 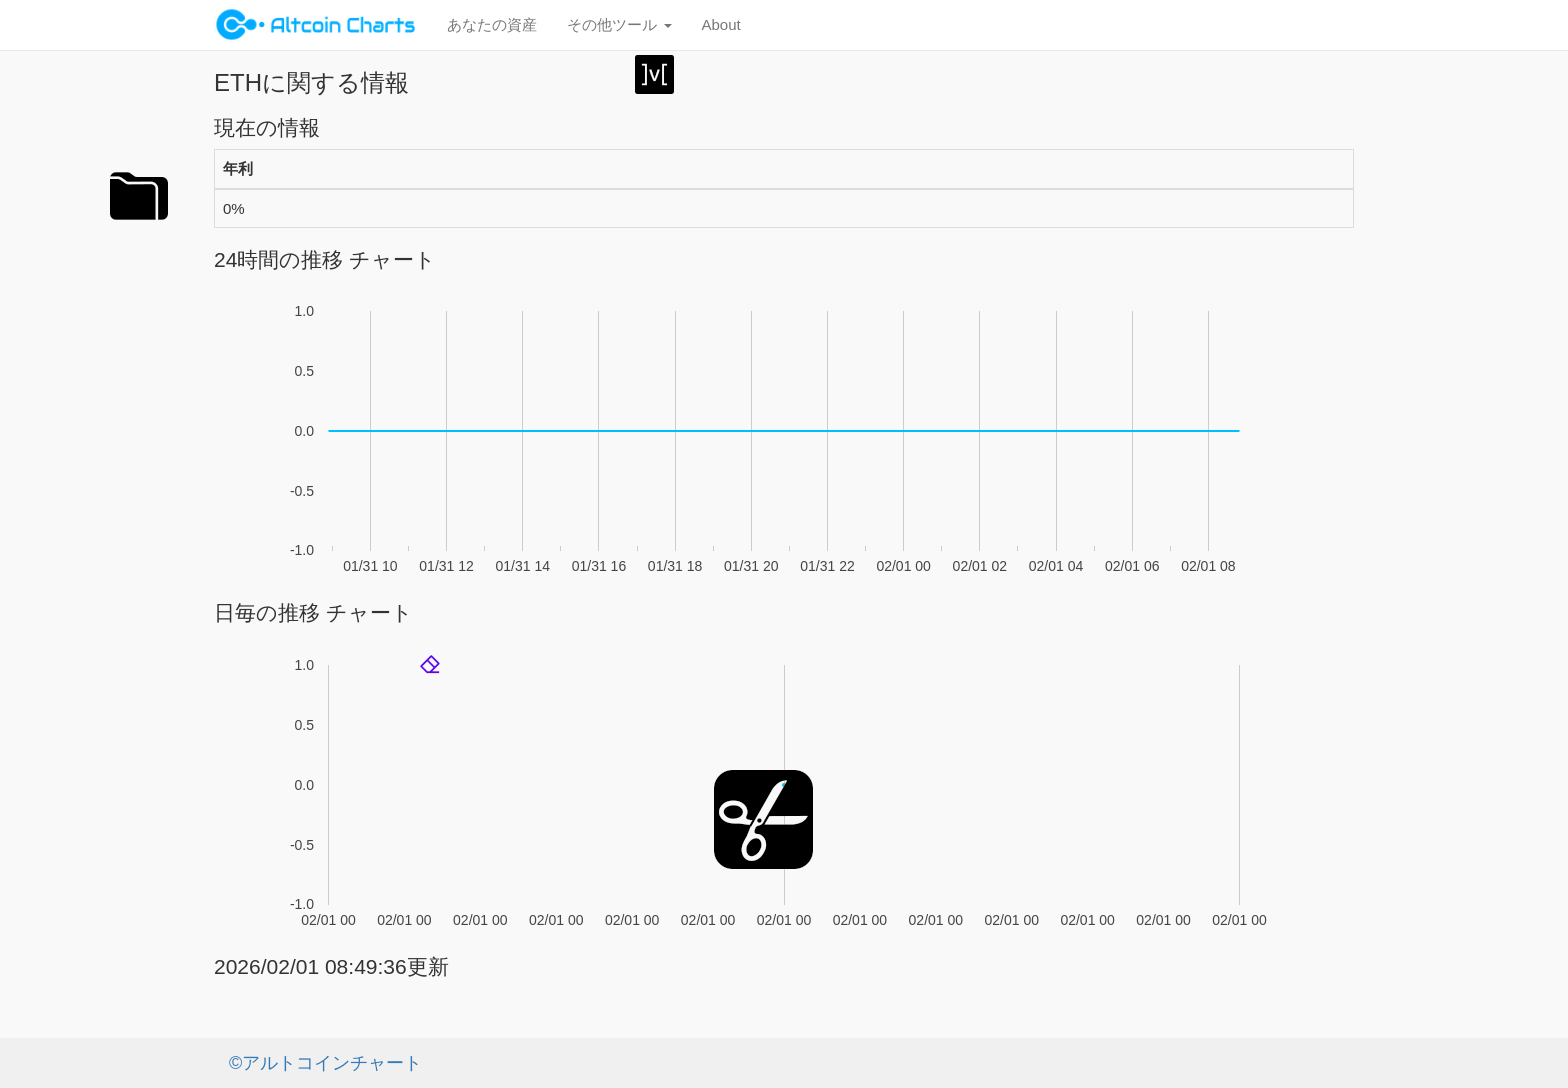 What do you see at coordinates (654, 74) in the screenshot?
I see `MobX state management library logo` at bounding box center [654, 74].